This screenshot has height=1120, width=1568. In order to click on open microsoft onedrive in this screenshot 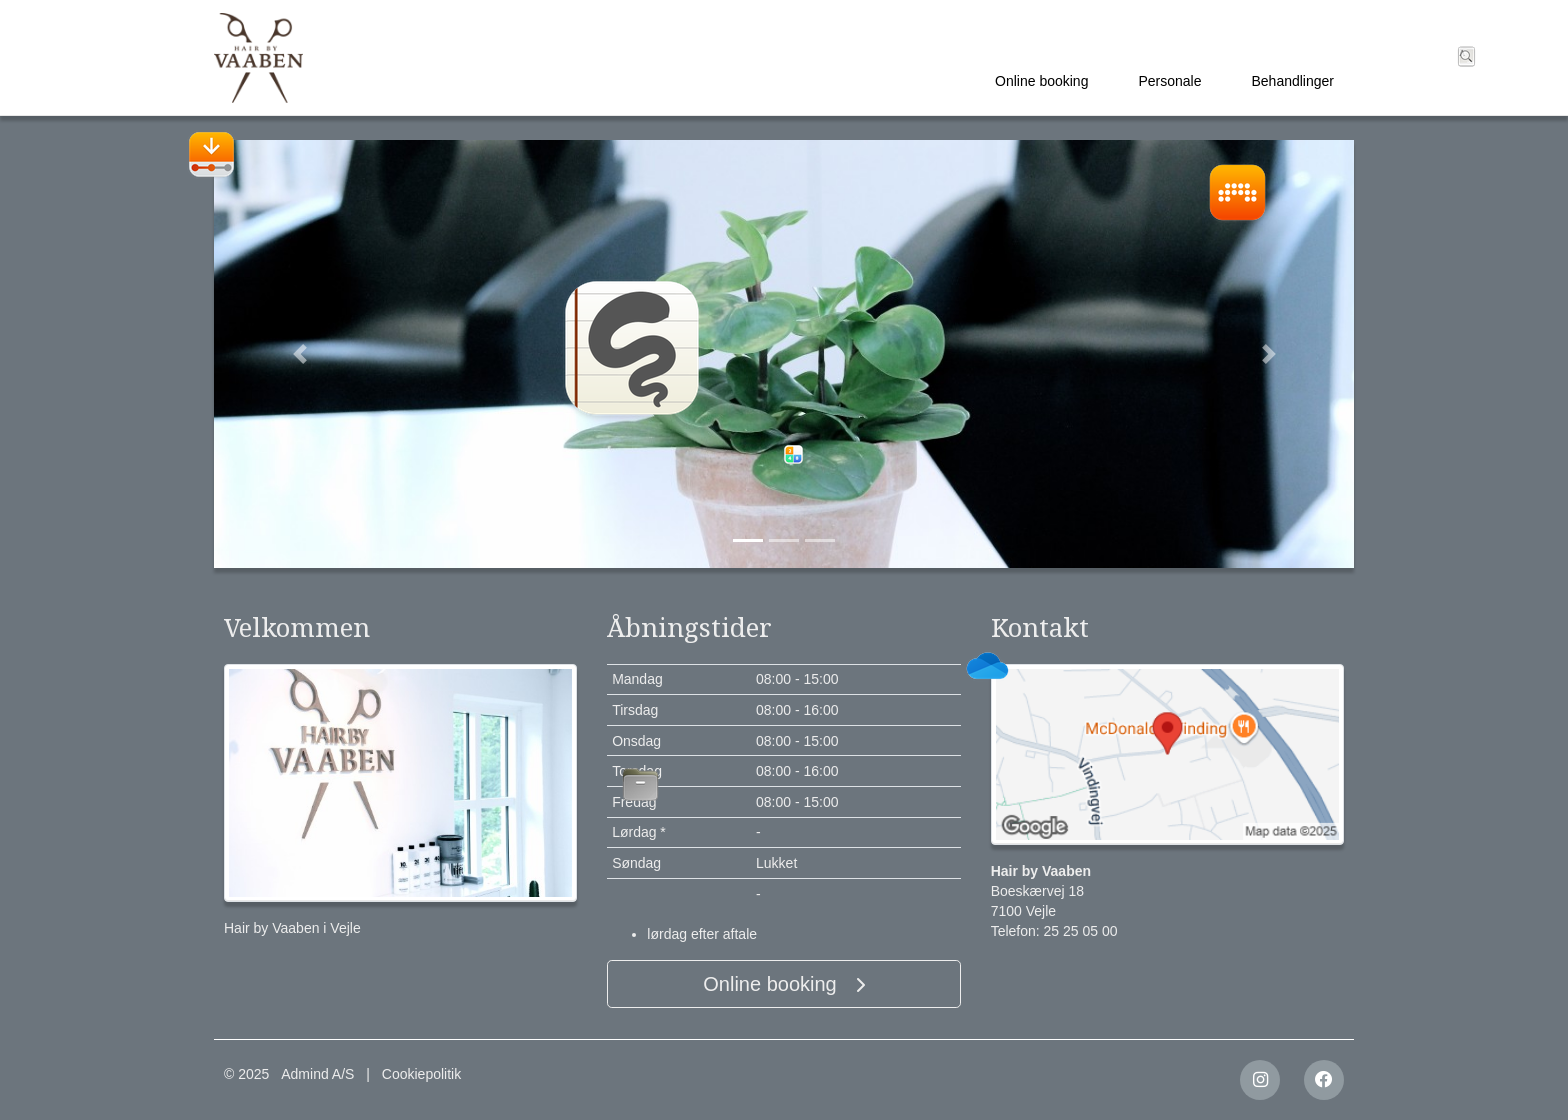, I will do `click(987, 665)`.